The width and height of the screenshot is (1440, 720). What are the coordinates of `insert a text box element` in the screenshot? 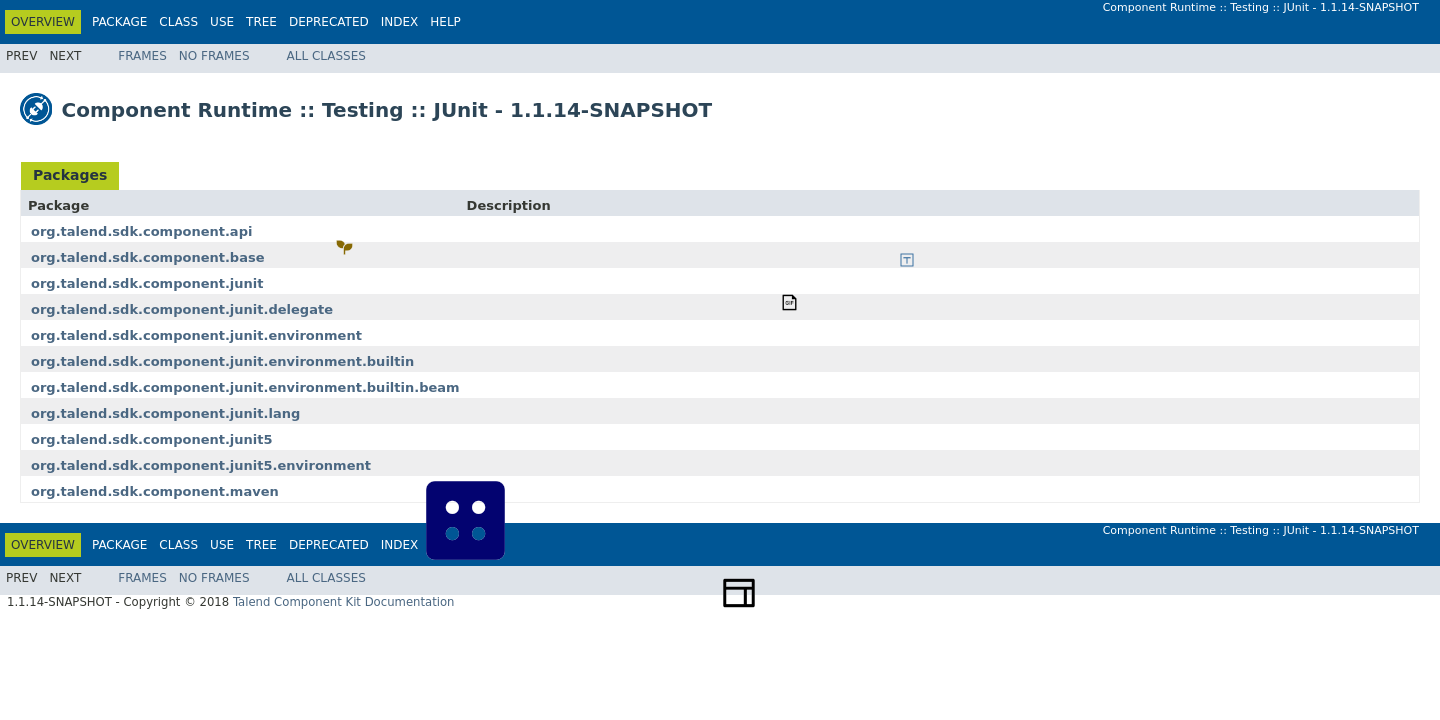 It's located at (907, 260).